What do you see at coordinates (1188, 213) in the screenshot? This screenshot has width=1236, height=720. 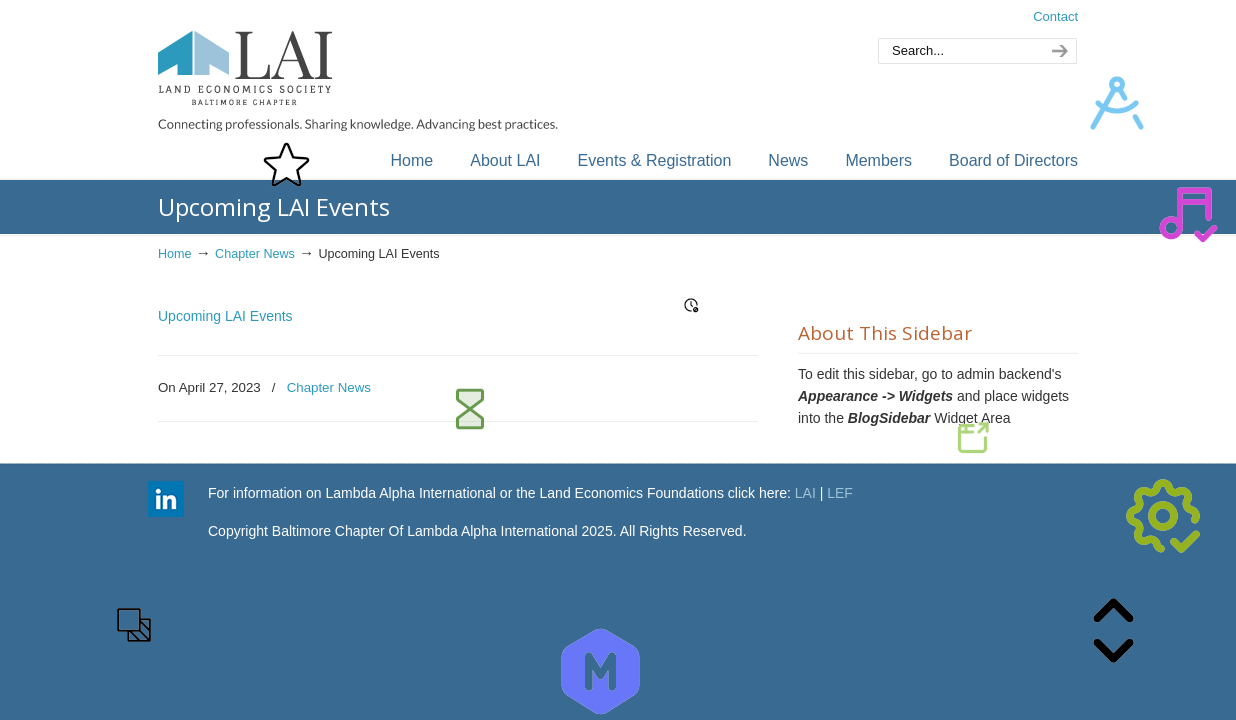 I see `song or track successfully added to library` at bounding box center [1188, 213].